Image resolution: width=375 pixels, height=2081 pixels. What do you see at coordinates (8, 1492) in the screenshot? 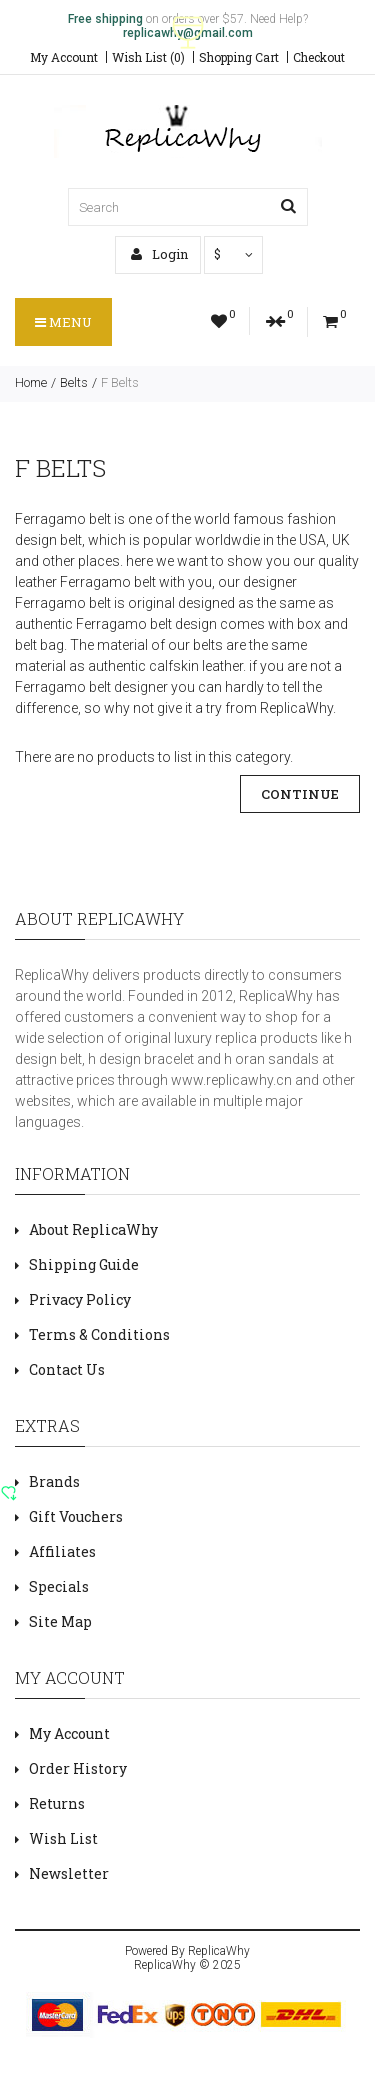
I see `download liked or favorited content` at bounding box center [8, 1492].